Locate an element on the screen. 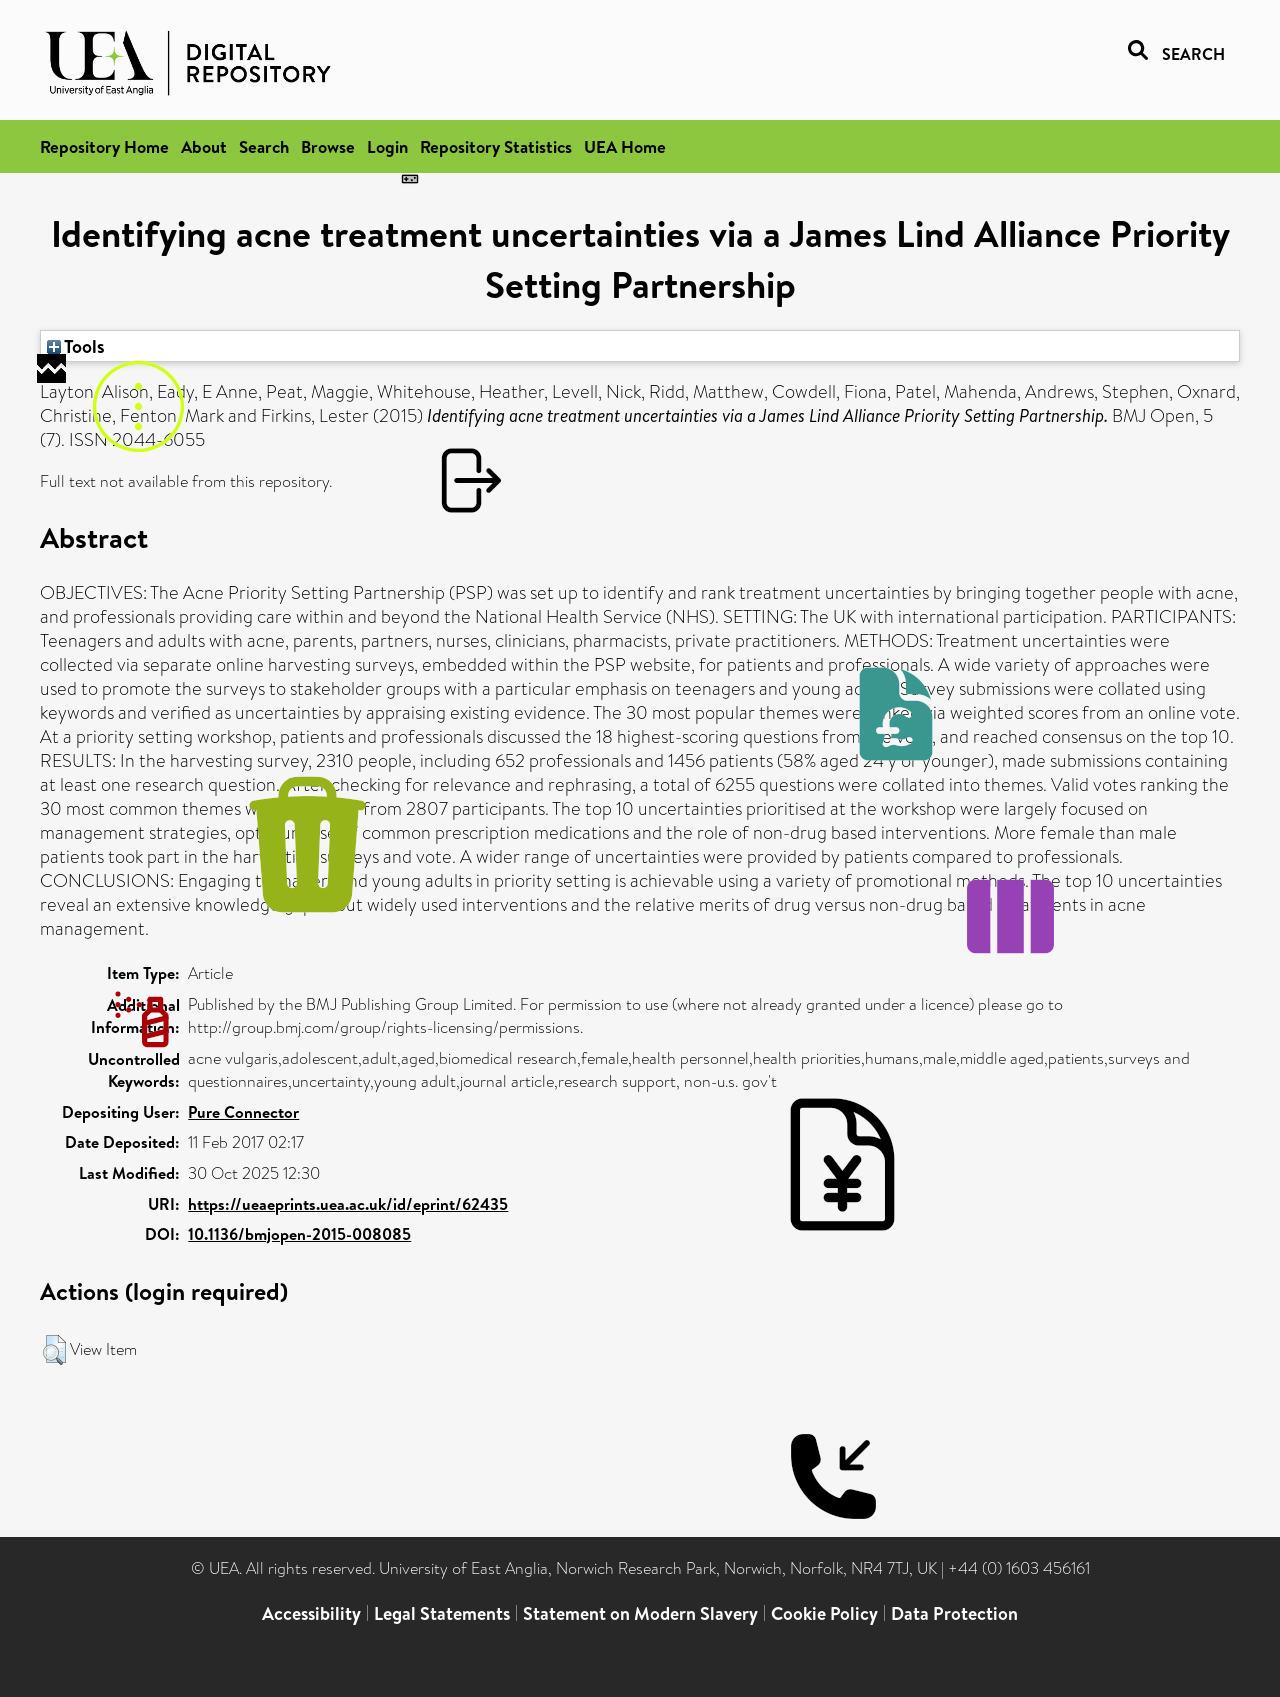  view financial document in pounds is located at coordinates (896, 714).